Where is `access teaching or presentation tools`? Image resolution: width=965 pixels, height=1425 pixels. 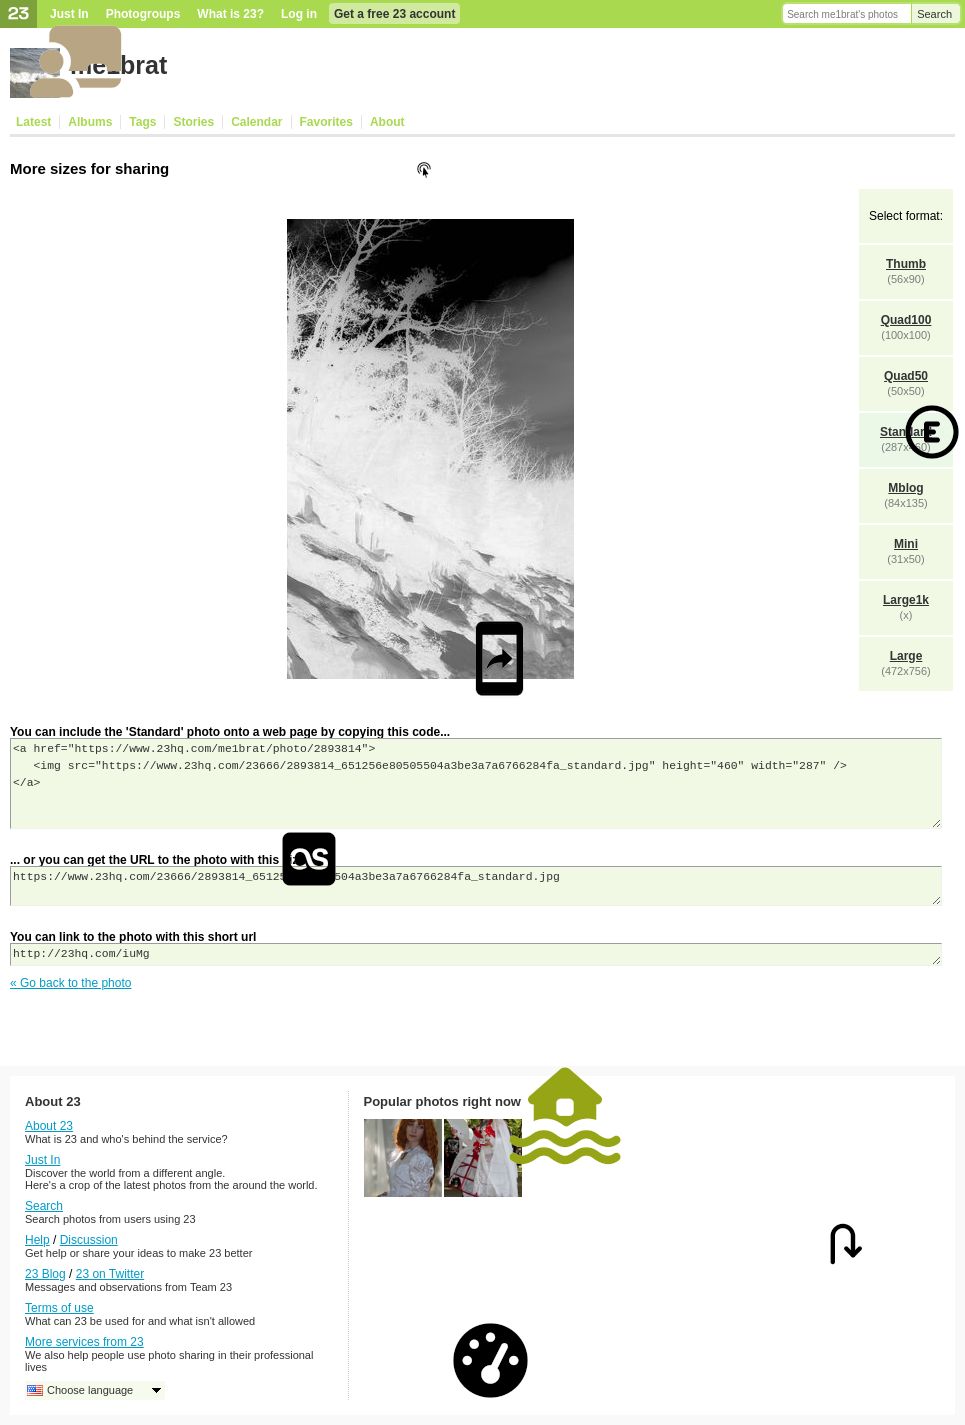 access teaching or presentation tools is located at coordinates (78, 59).